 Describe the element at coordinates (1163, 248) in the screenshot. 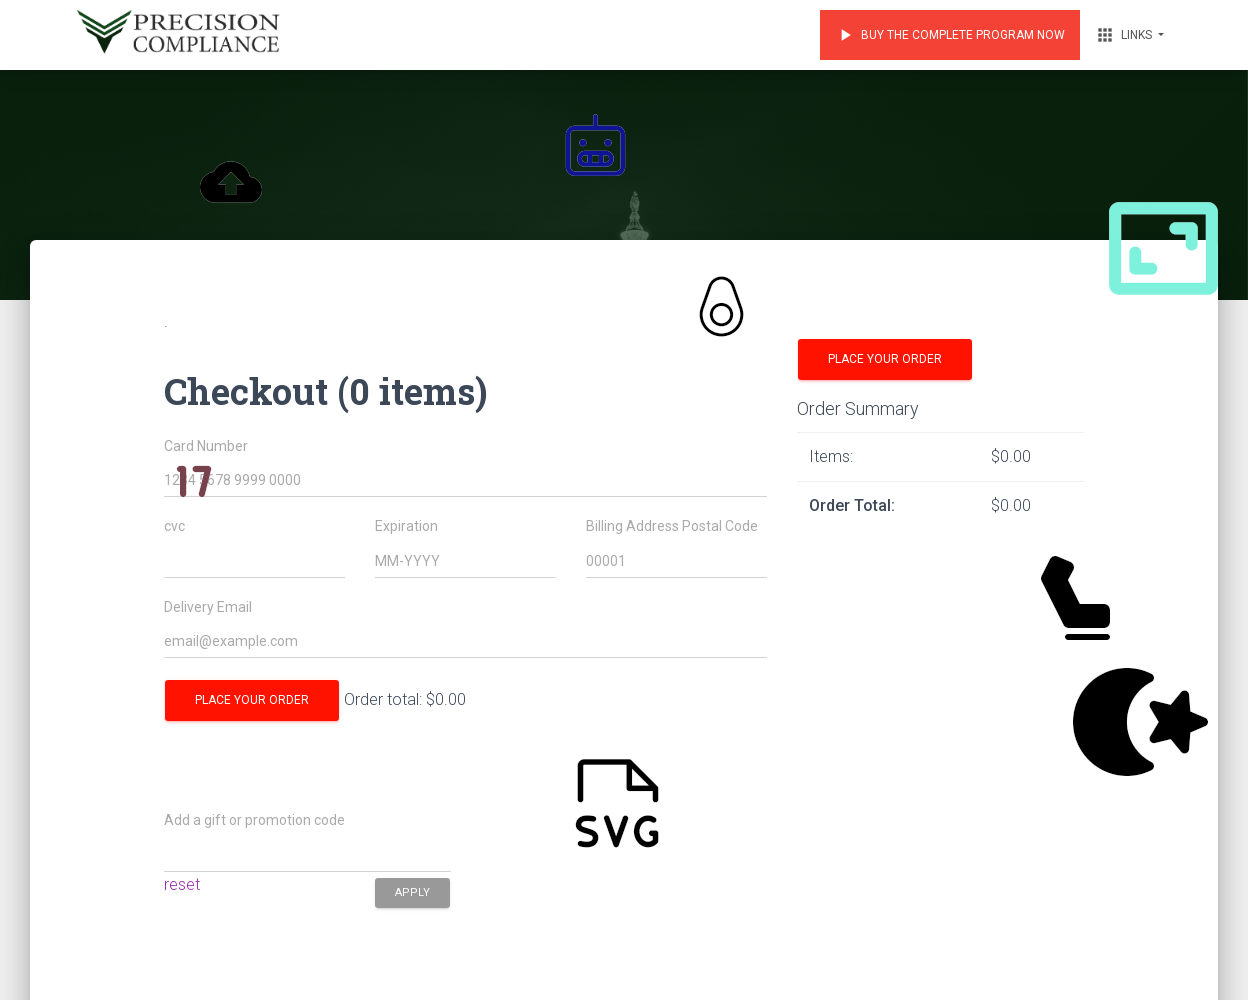

I see `enter fullscreen mode` at that location.